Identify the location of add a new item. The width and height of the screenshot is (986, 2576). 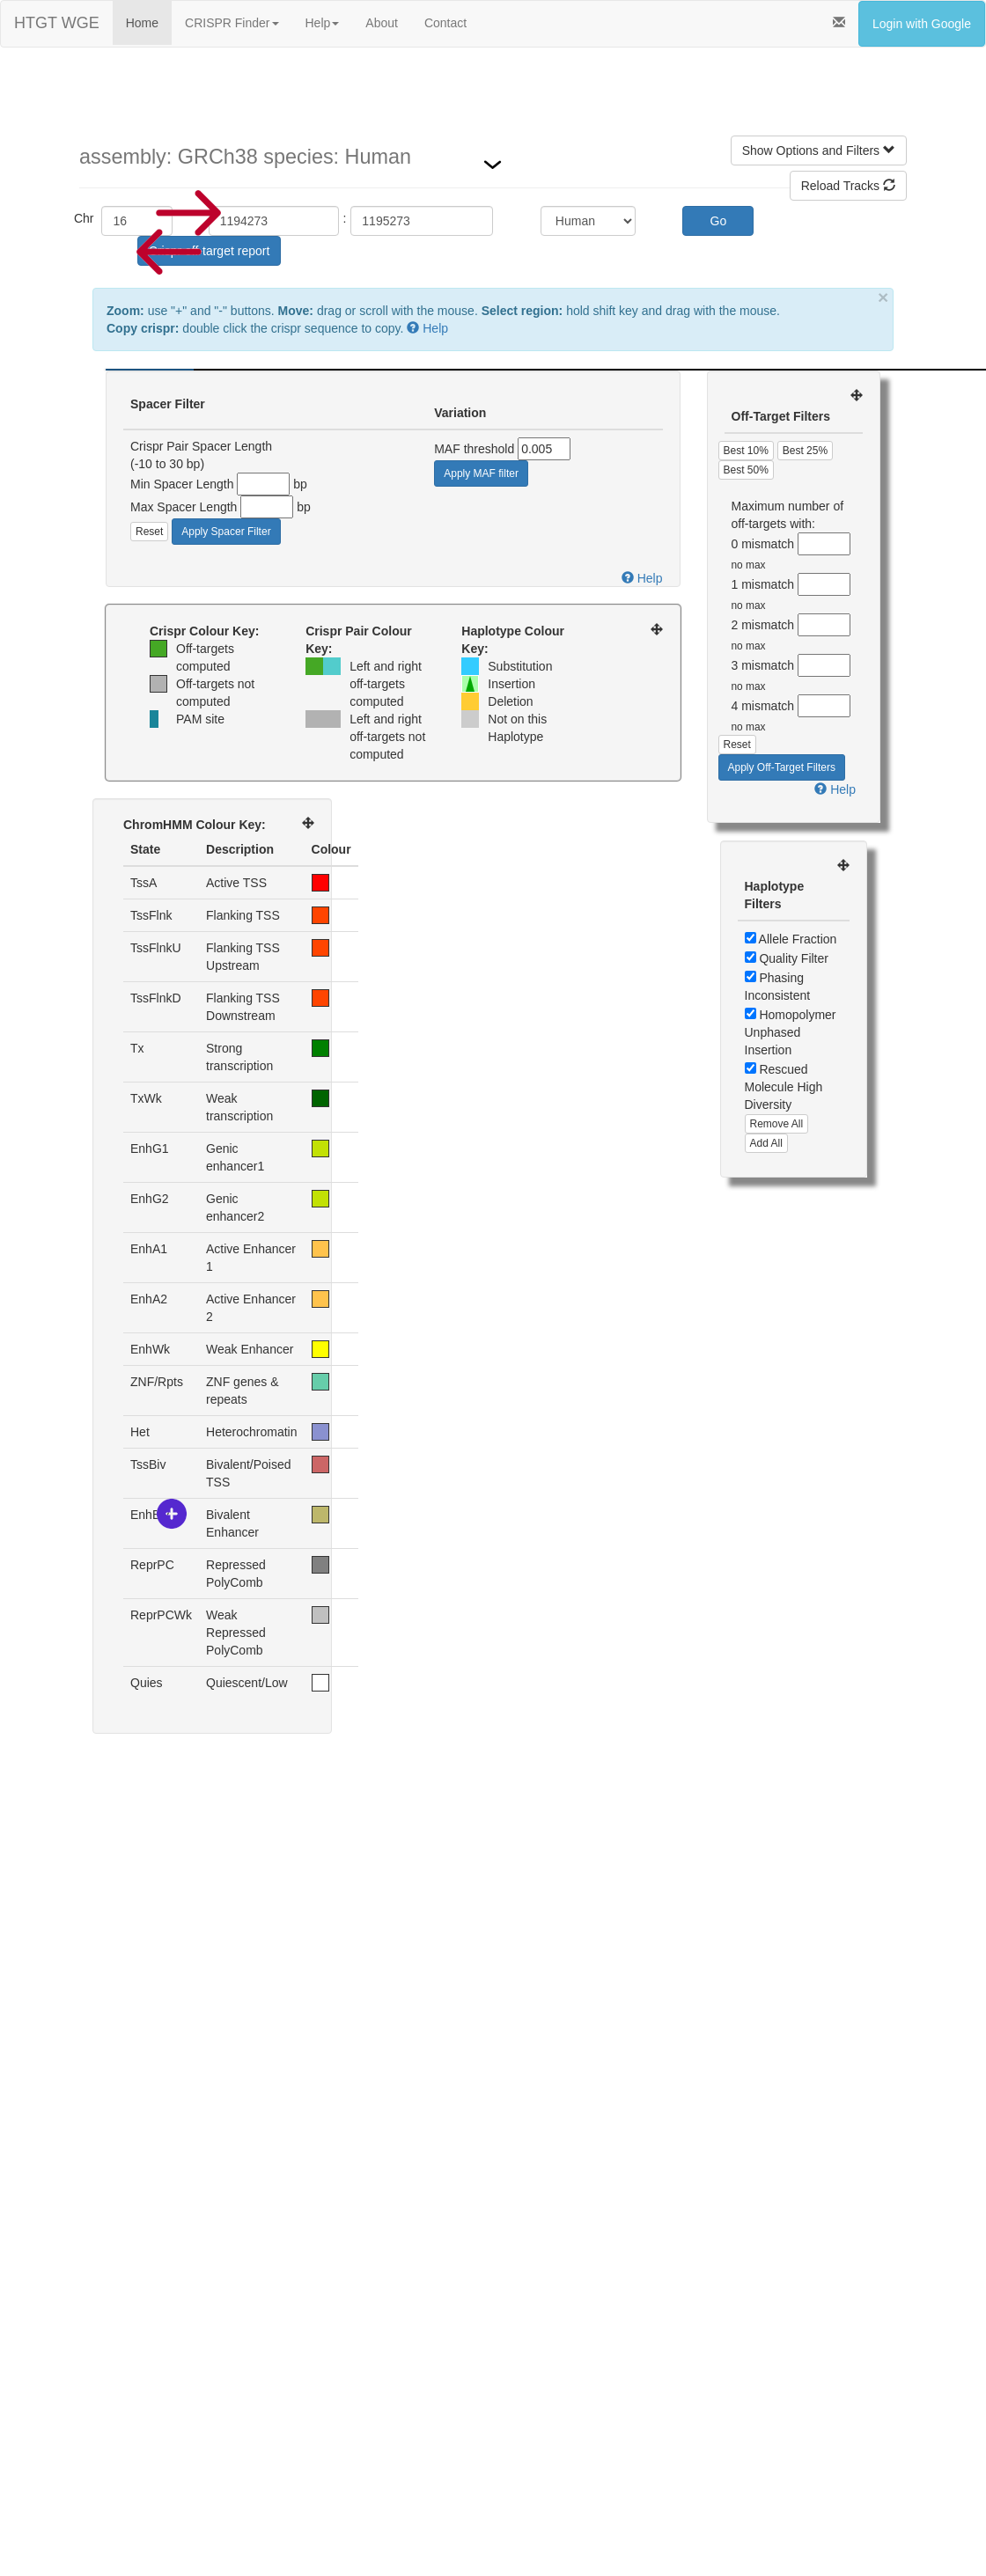
(172, 1514).